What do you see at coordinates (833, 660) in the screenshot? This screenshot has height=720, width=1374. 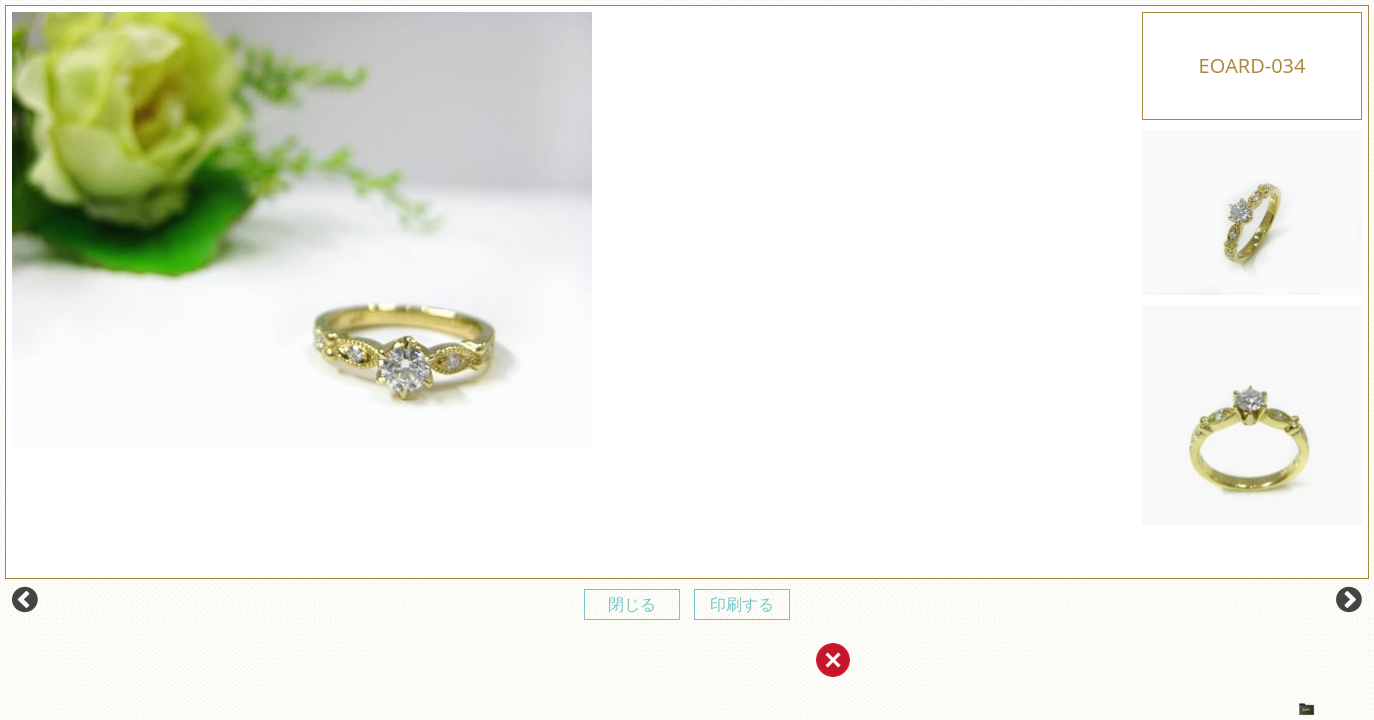 I see `cancel or close a dialog` at bounding box center [833, 660].